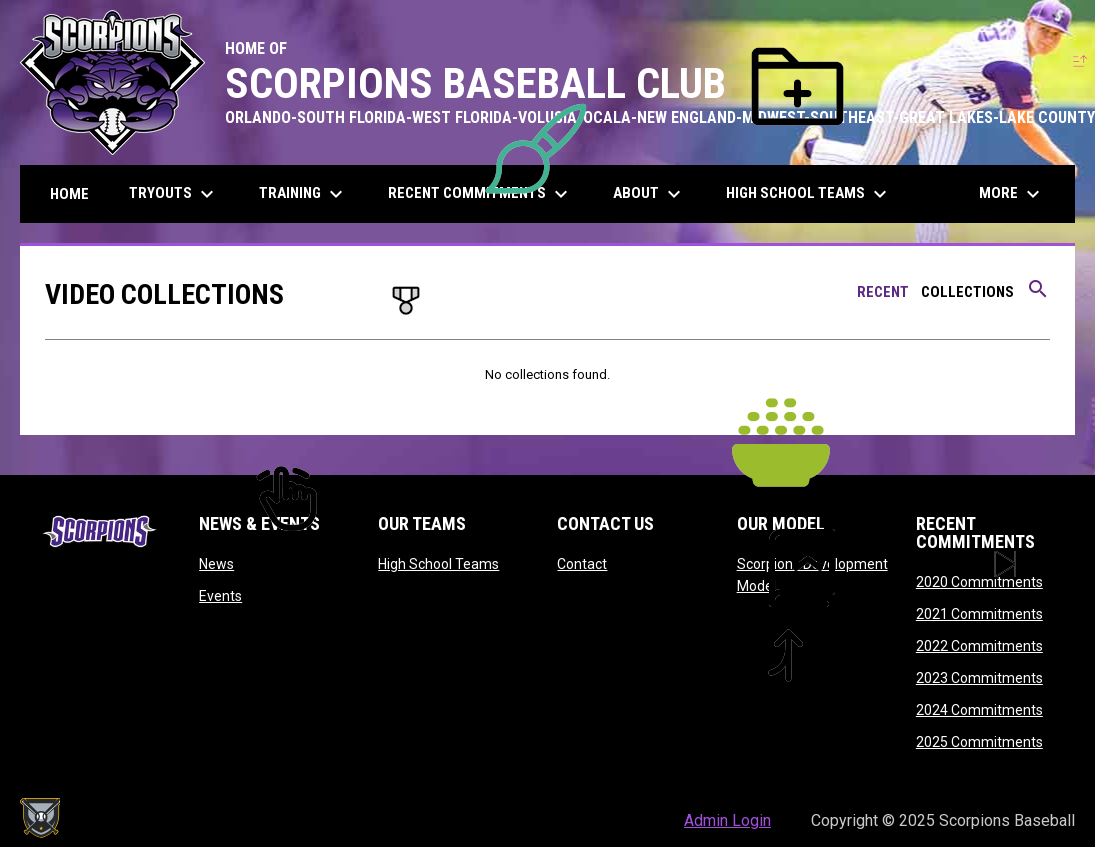 The image size is (1095, 847). I want to click on merge content or branches to the left, so click(788, 655).